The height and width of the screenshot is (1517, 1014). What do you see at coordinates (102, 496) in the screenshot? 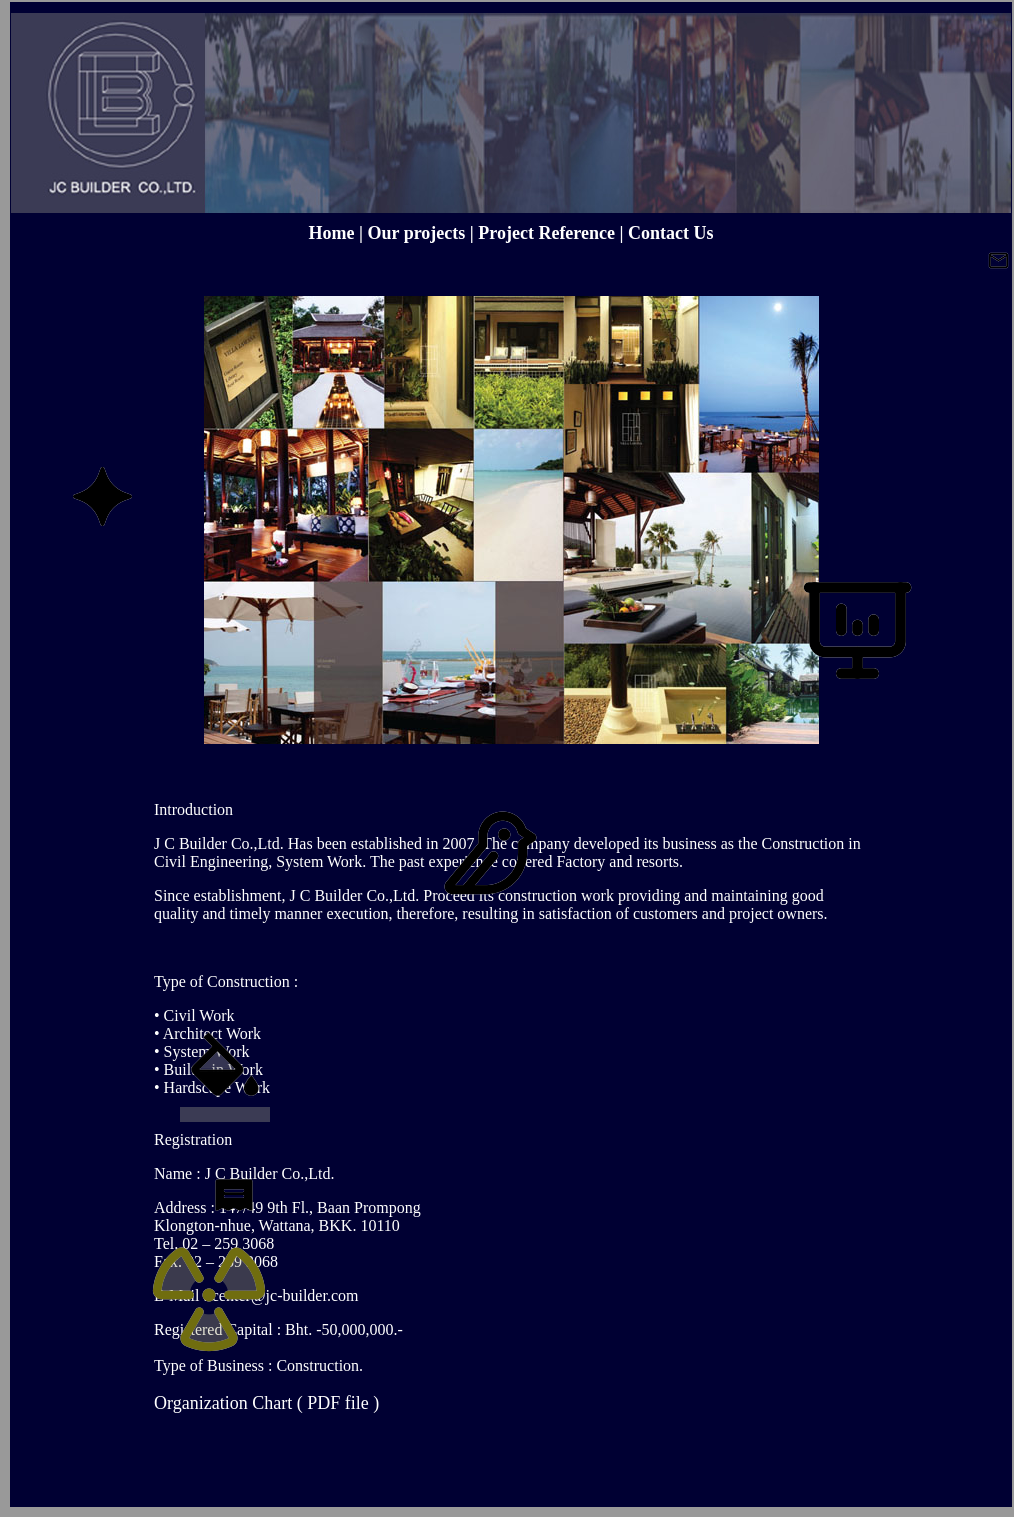
I see `indicates AI-generated or enhanced content` at bounding box center [102, 496].